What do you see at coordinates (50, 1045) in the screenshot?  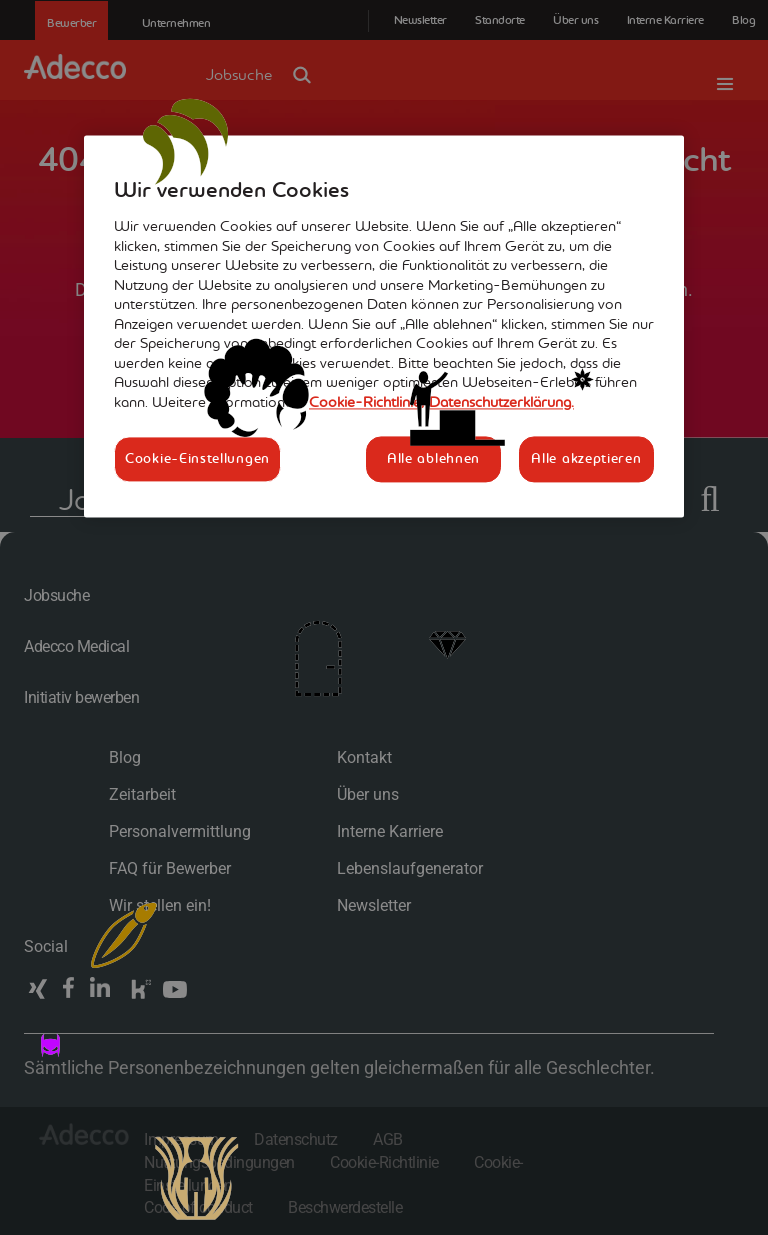 I see `select batman or superhero character` at bounding box center [50, 1045].